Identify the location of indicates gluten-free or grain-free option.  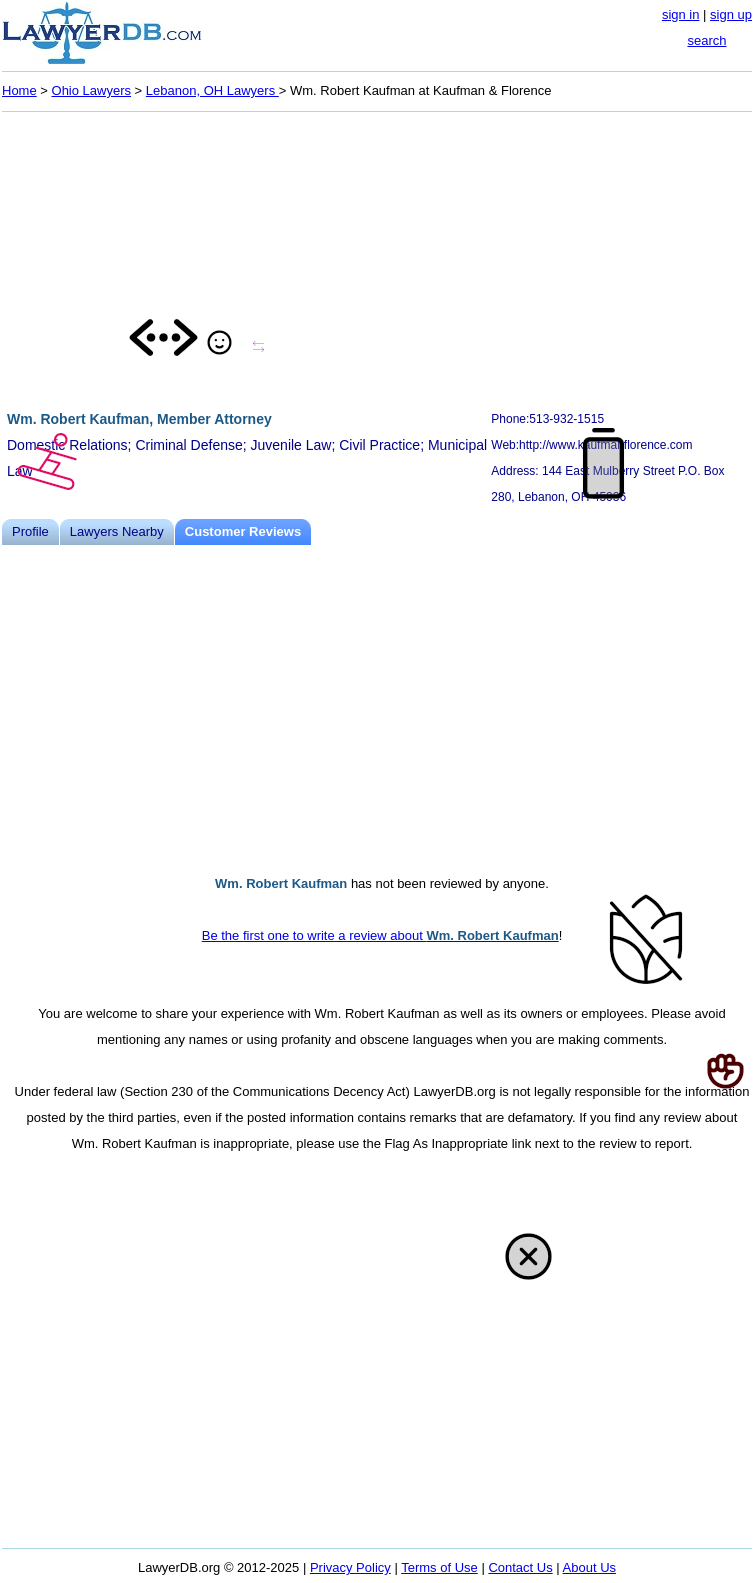
(646, 941).